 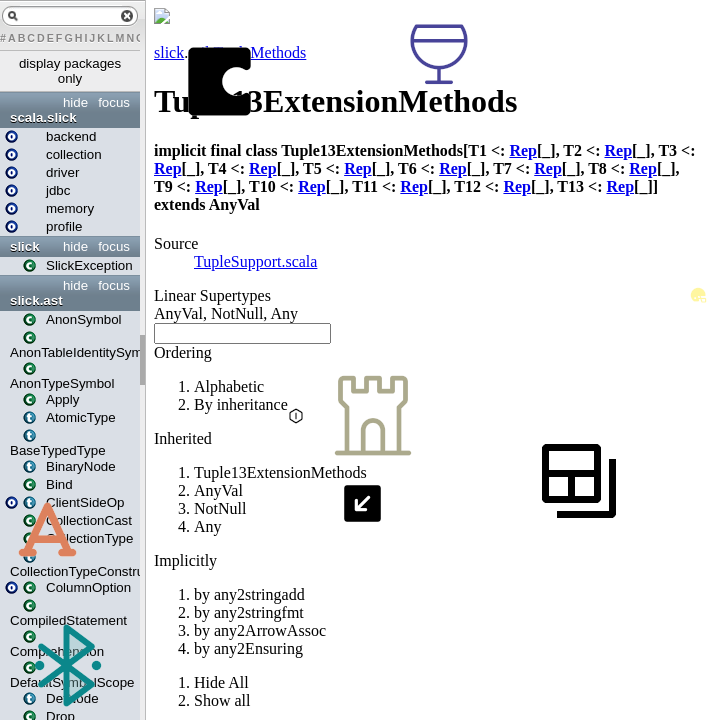 What do you see at coordinates (66, 665) in the screenshot?
I see `bluetooth device connected` at bounding box center [66, 665].